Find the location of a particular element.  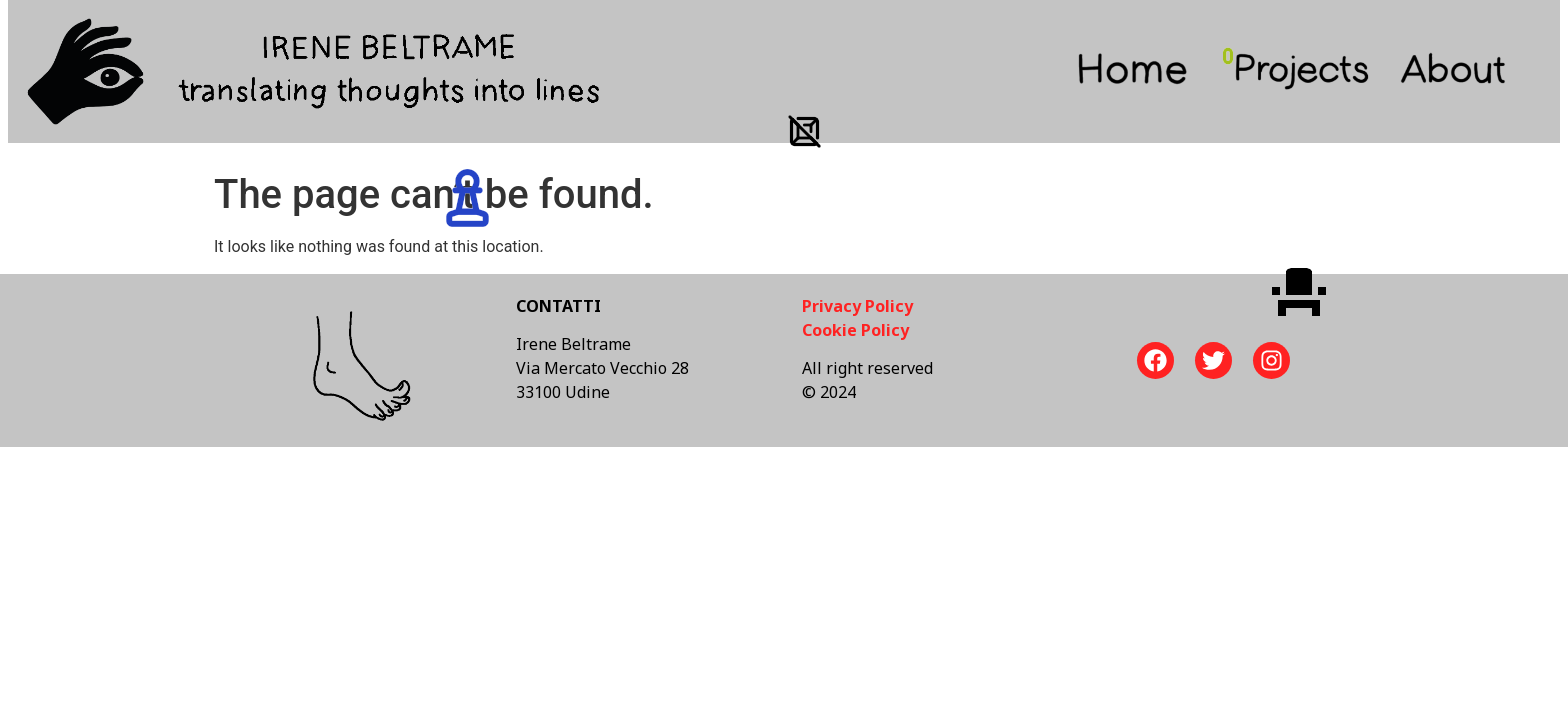

view or select your seat assignment is located at coordinates (1299, 292).